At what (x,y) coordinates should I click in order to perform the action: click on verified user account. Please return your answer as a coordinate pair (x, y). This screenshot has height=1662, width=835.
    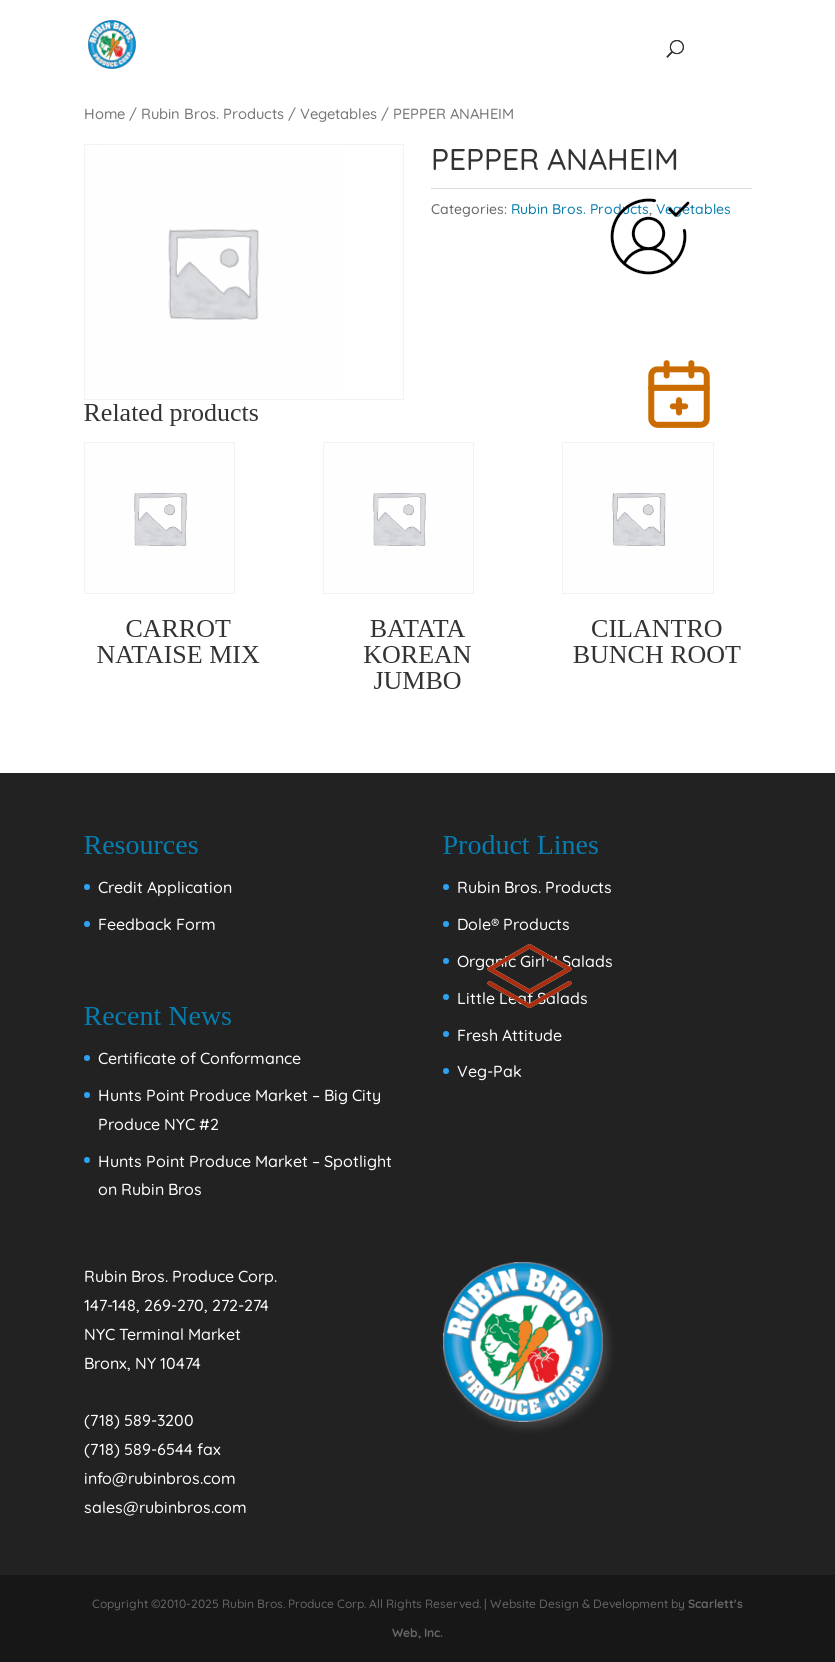
    Looking at the image, I should click on (648, 236).